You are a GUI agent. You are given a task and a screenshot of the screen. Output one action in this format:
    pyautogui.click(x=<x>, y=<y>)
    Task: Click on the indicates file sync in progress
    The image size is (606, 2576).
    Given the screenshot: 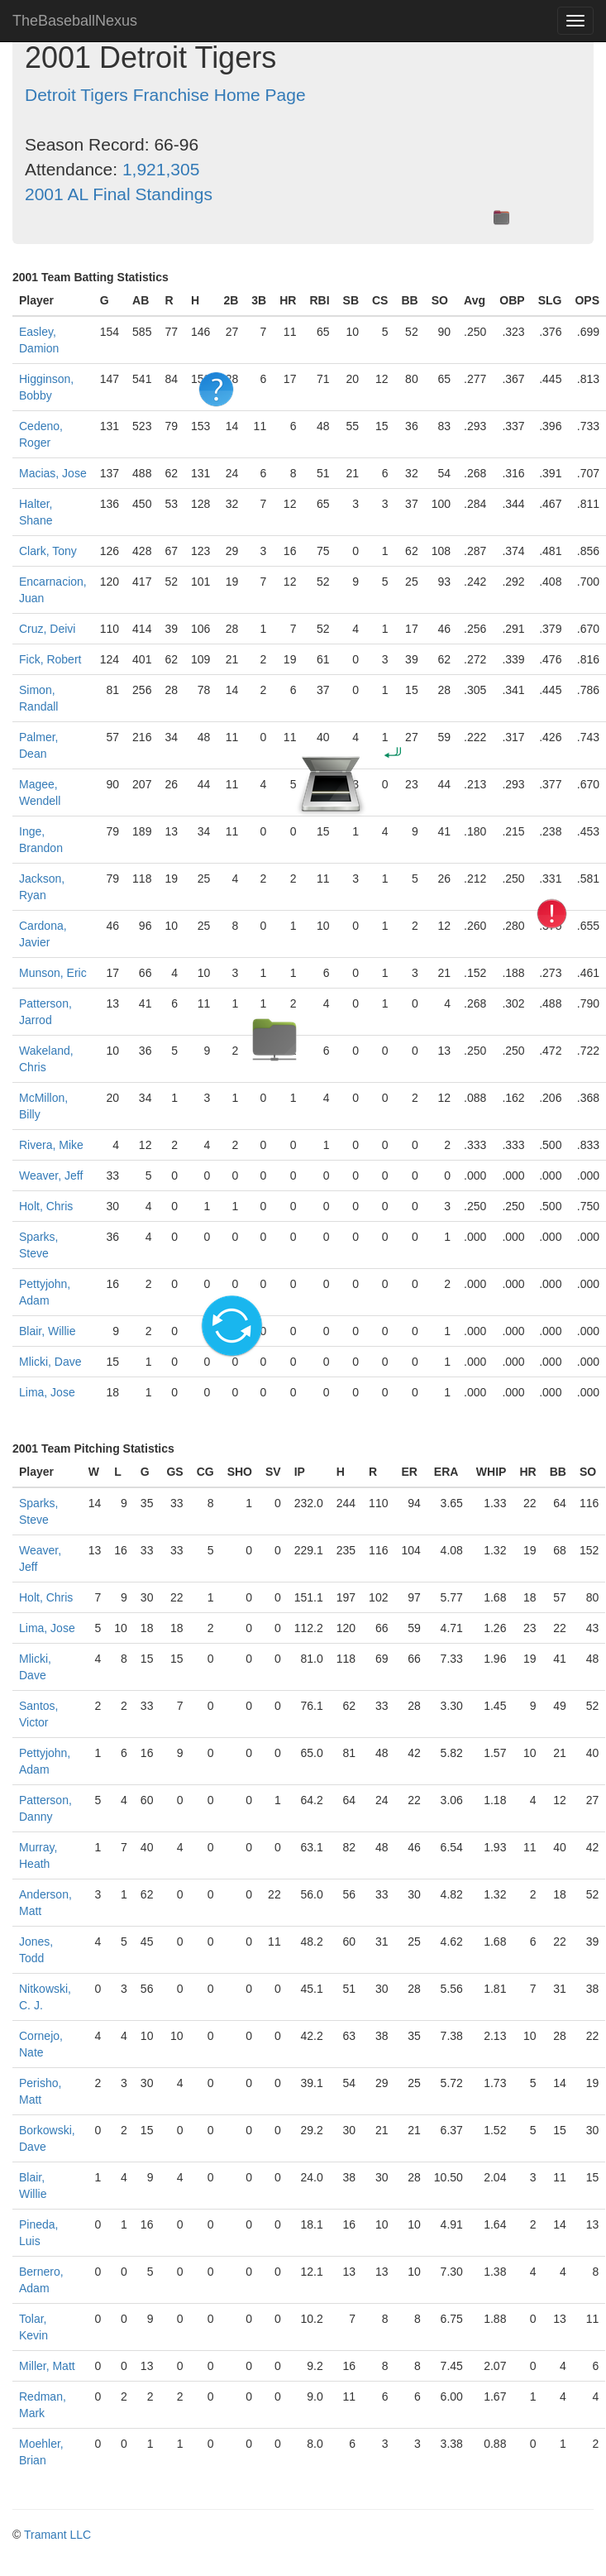 What is the action you would take?
    pyautogui.click(x=231, y=1325)
    